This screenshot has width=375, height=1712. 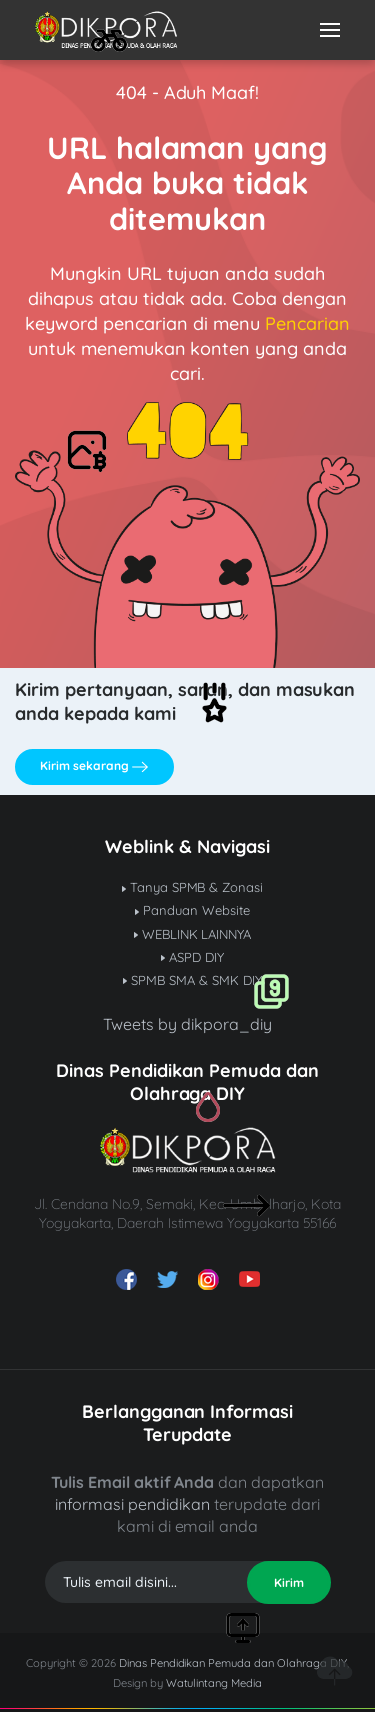 What do you see at coordinates (109, 40) in the screenshot?
I see `access bike rental or cycling options` at bounding box center [109, 40].